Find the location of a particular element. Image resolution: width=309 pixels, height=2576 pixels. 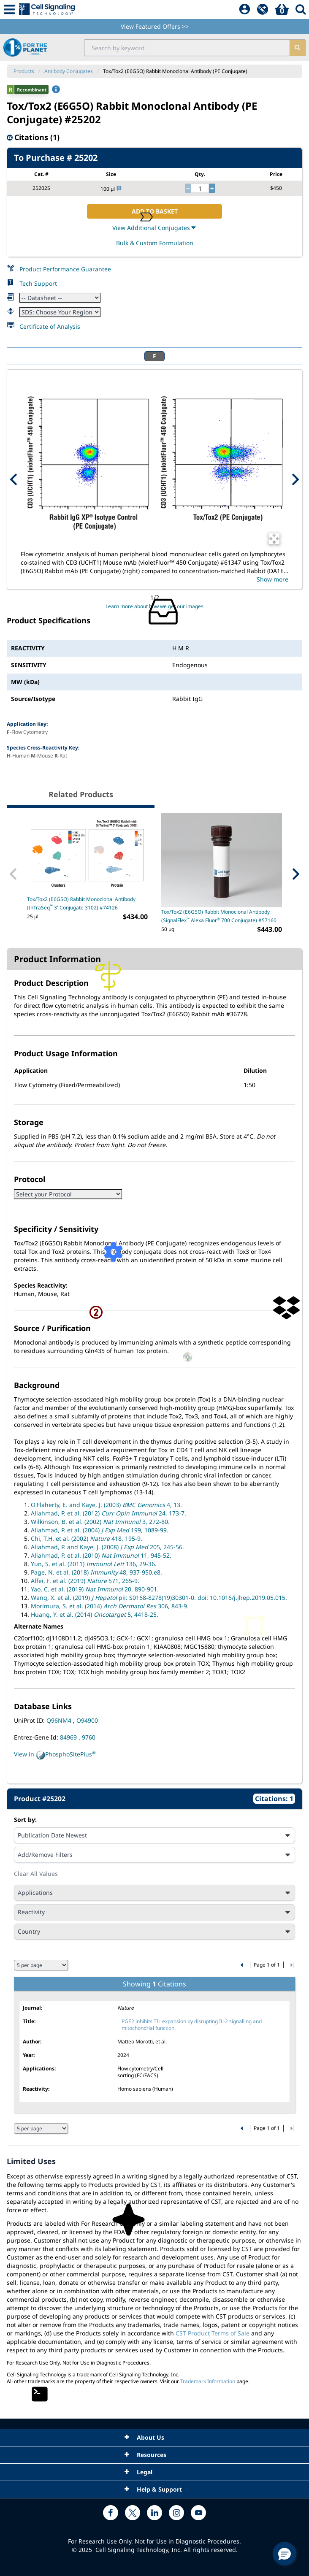

open Dropbox app is located at coordinates (286, 1306).